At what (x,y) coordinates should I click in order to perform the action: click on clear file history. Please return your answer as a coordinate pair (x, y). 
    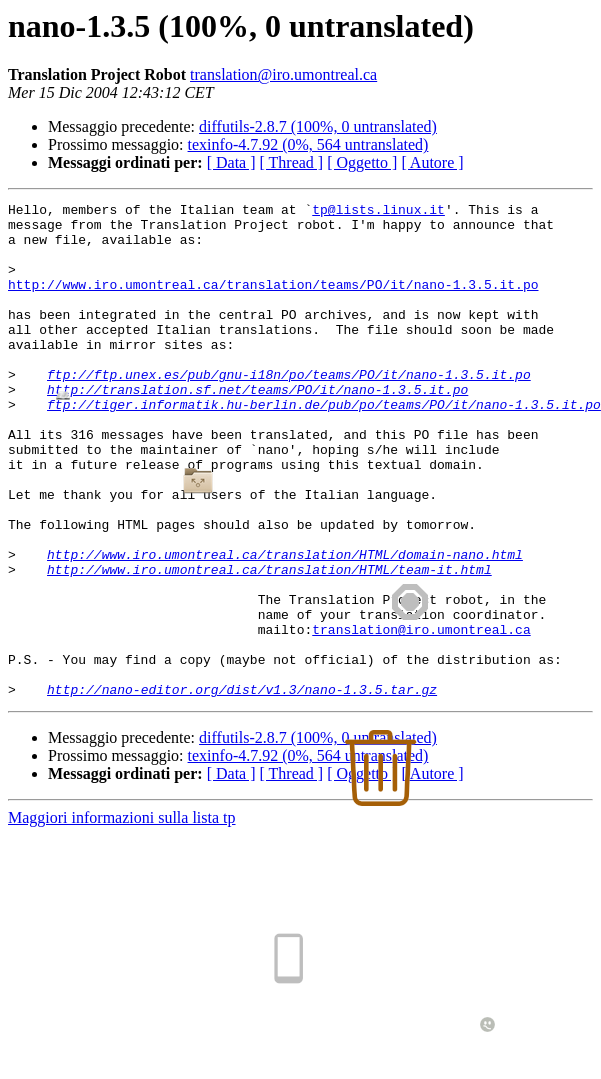
    Looking at the image, I should click on (383, 768).